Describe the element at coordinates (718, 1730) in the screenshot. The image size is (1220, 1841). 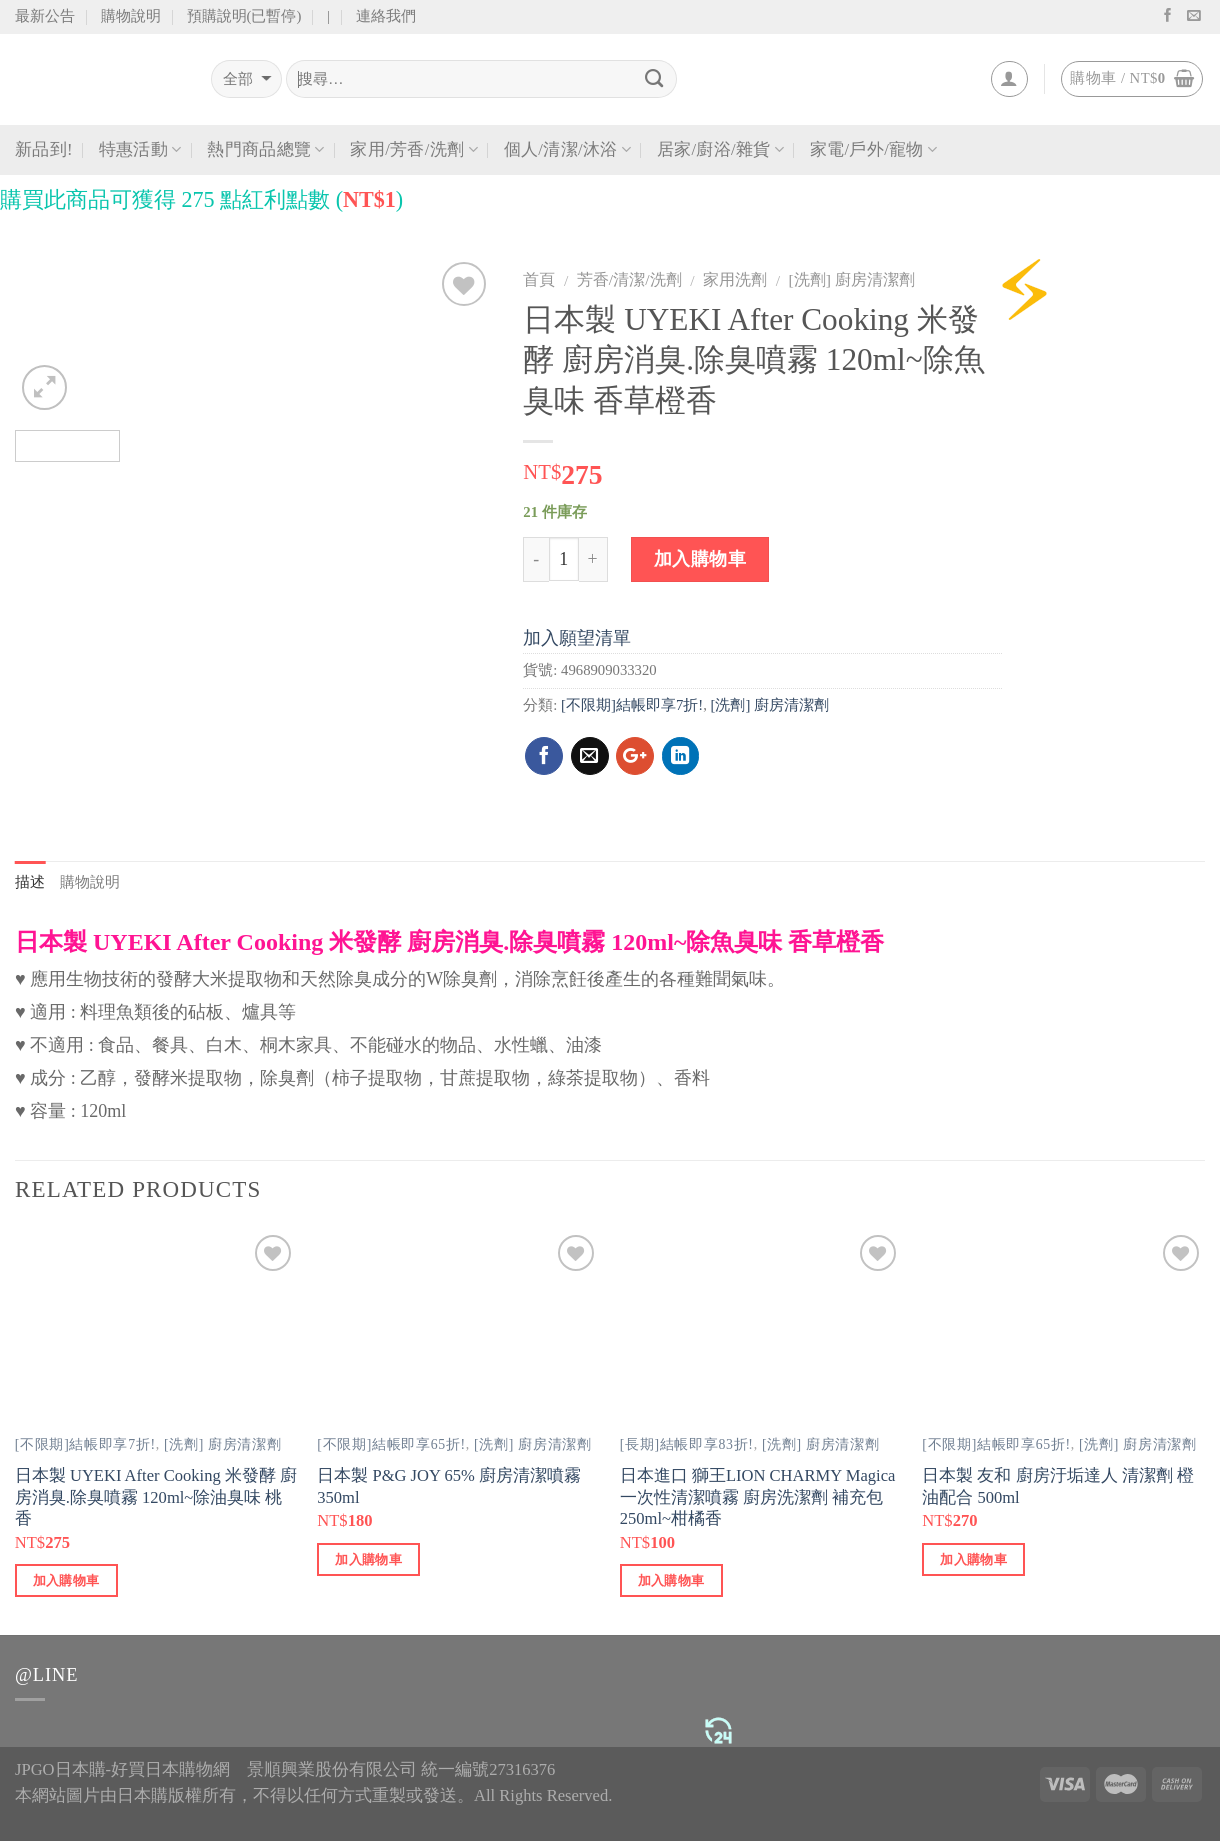
I see `indicates 24/7 availability or round-the-clock service` at that location.